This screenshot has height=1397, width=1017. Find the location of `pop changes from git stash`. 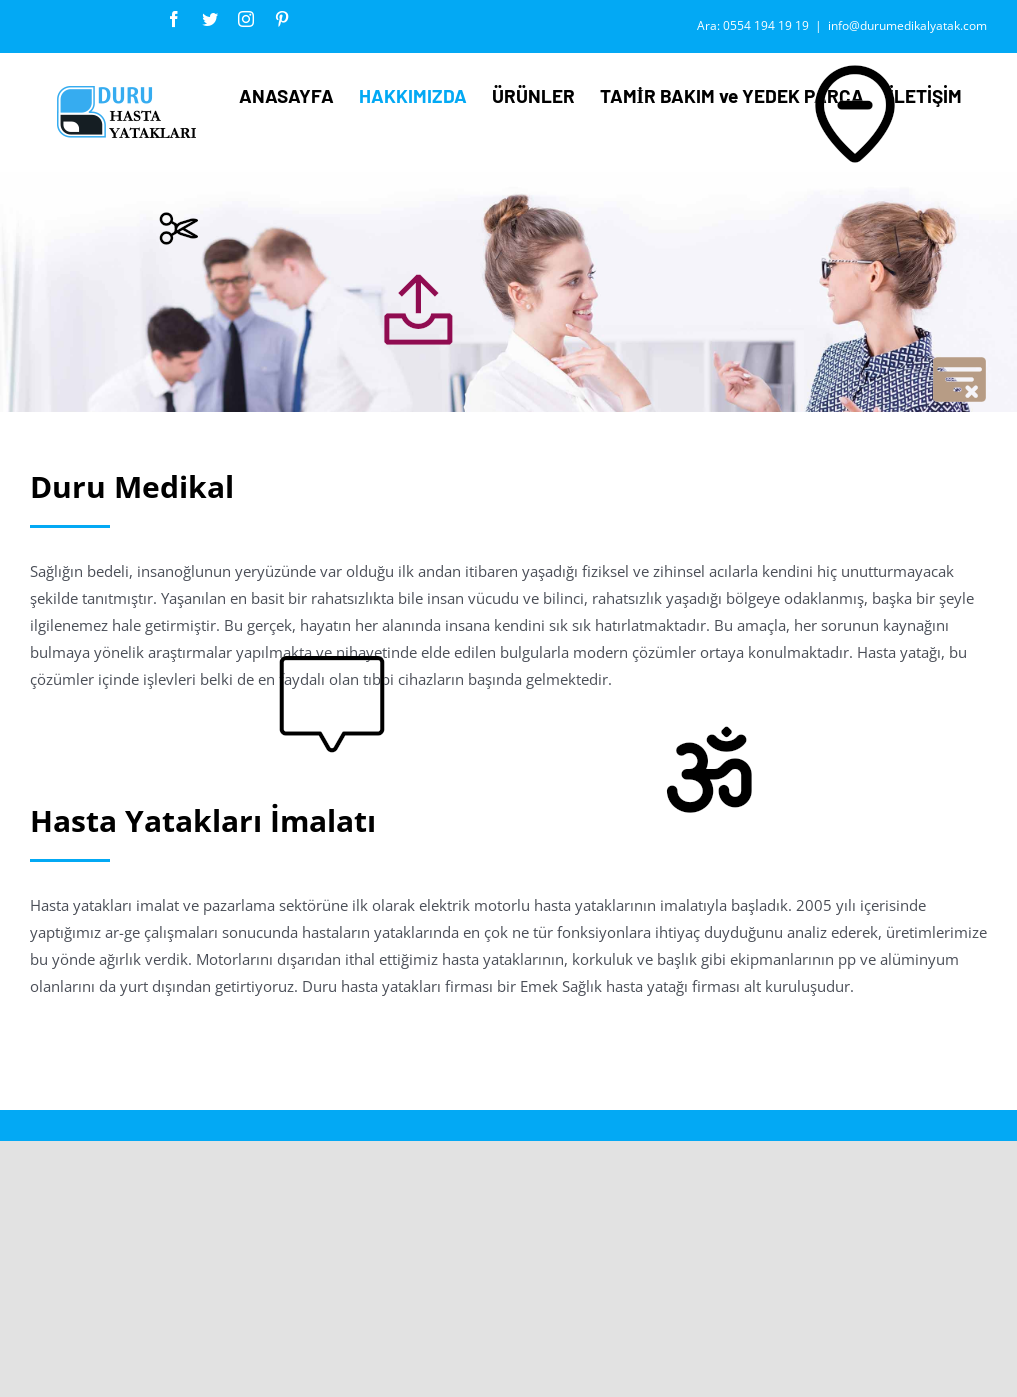

pop changes from git stash is located at coordinates (421, 308).